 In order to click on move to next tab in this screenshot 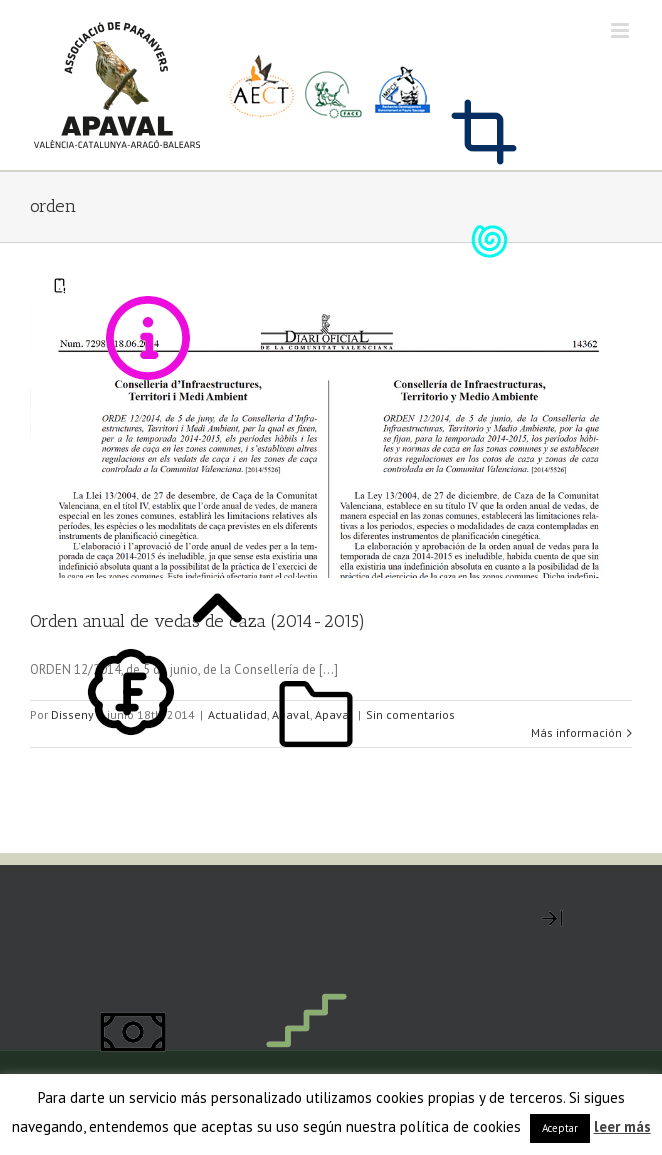, I will do `click(552, 918)`.